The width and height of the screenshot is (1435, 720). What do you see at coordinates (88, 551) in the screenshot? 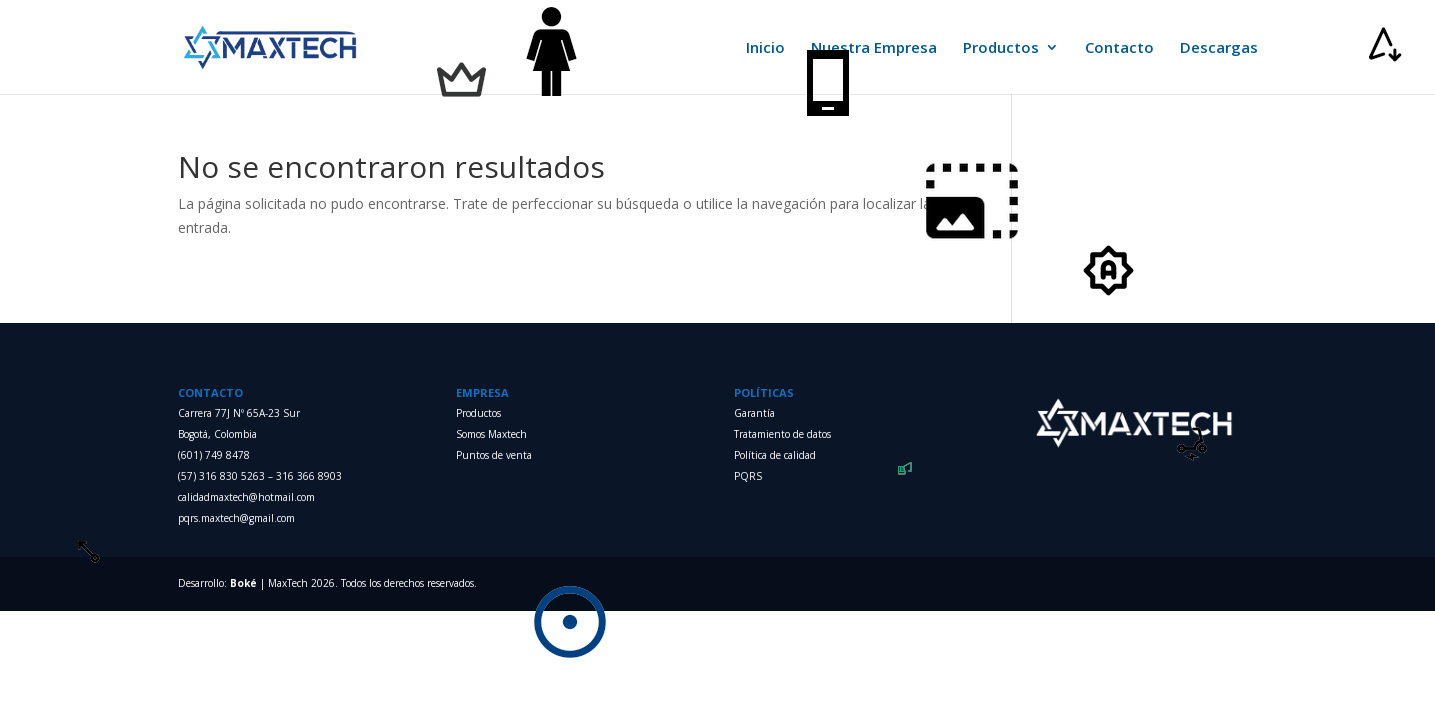
I see `navigate back to previous screen` at bounding box center [88, 551].